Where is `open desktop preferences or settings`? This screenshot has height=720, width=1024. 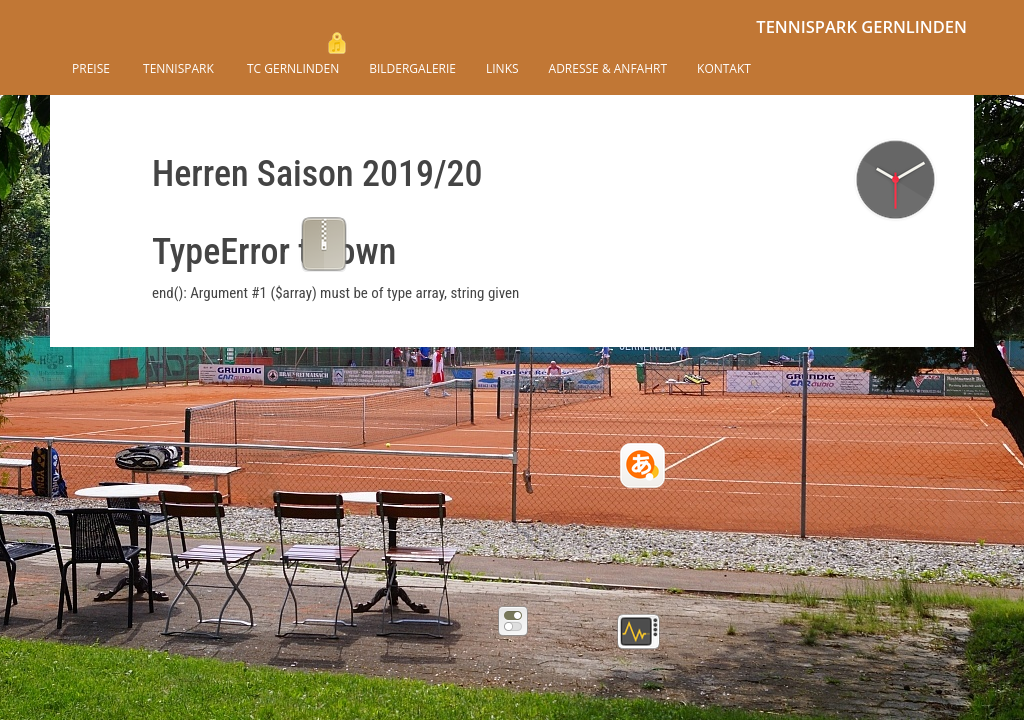
open desktop preferences or settings is located at coordinates (513, 621).